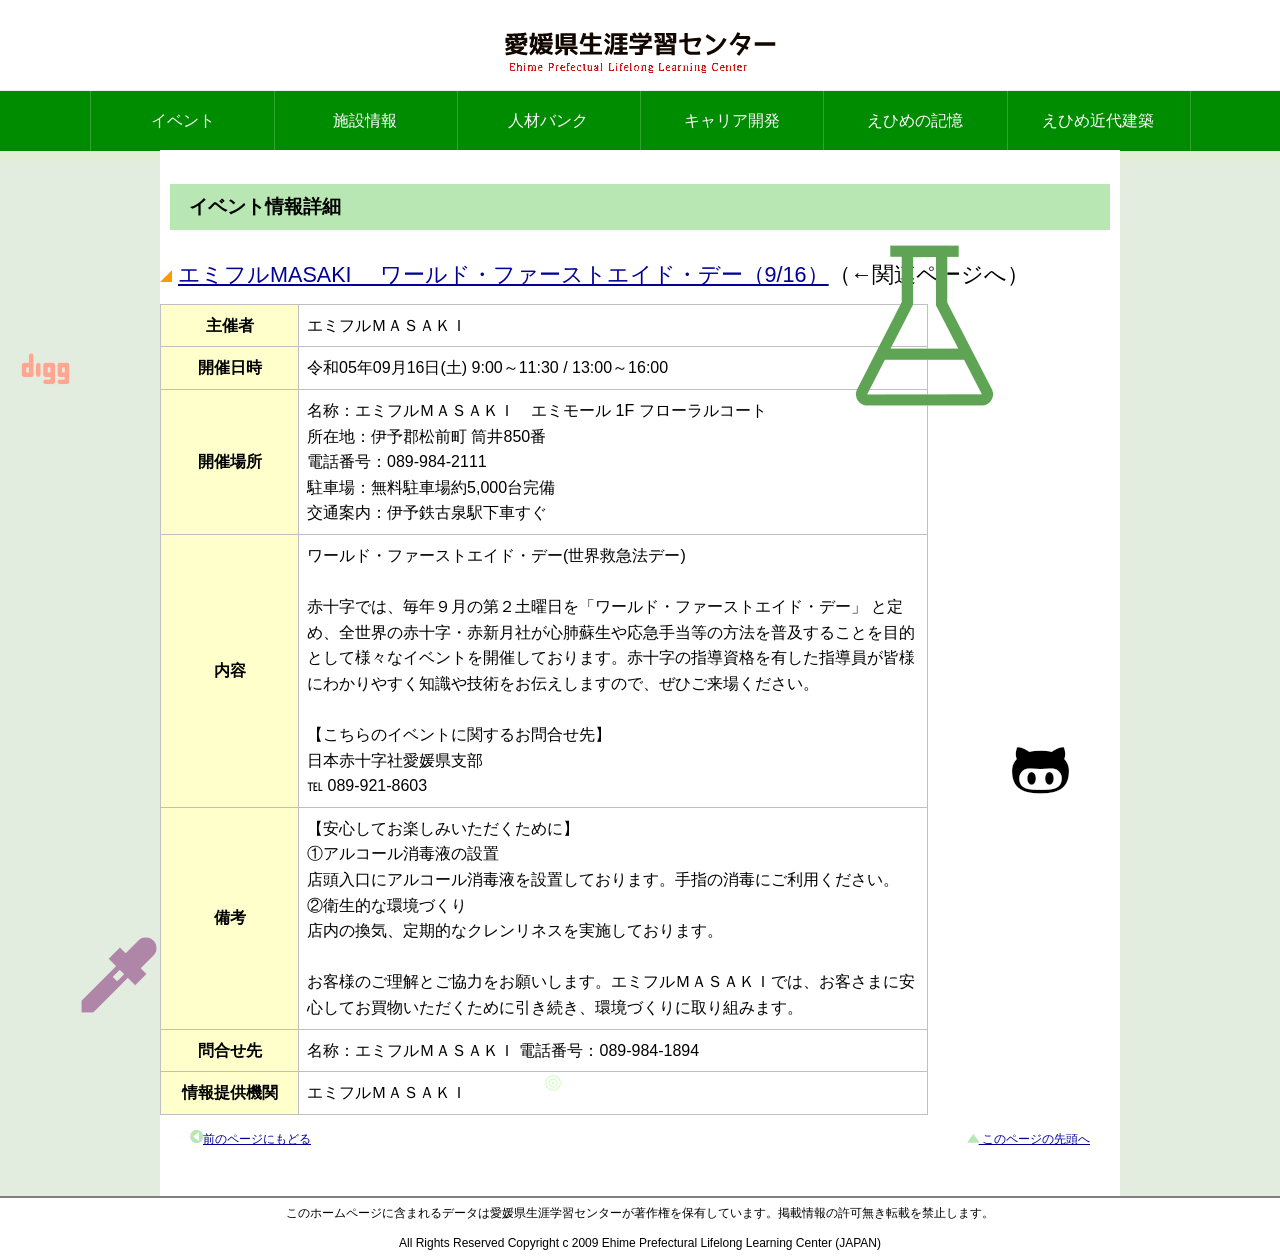 This screenshot has height=1258, width=1280. I want to click on access GitHub integration or repository, so click(1040, 768).